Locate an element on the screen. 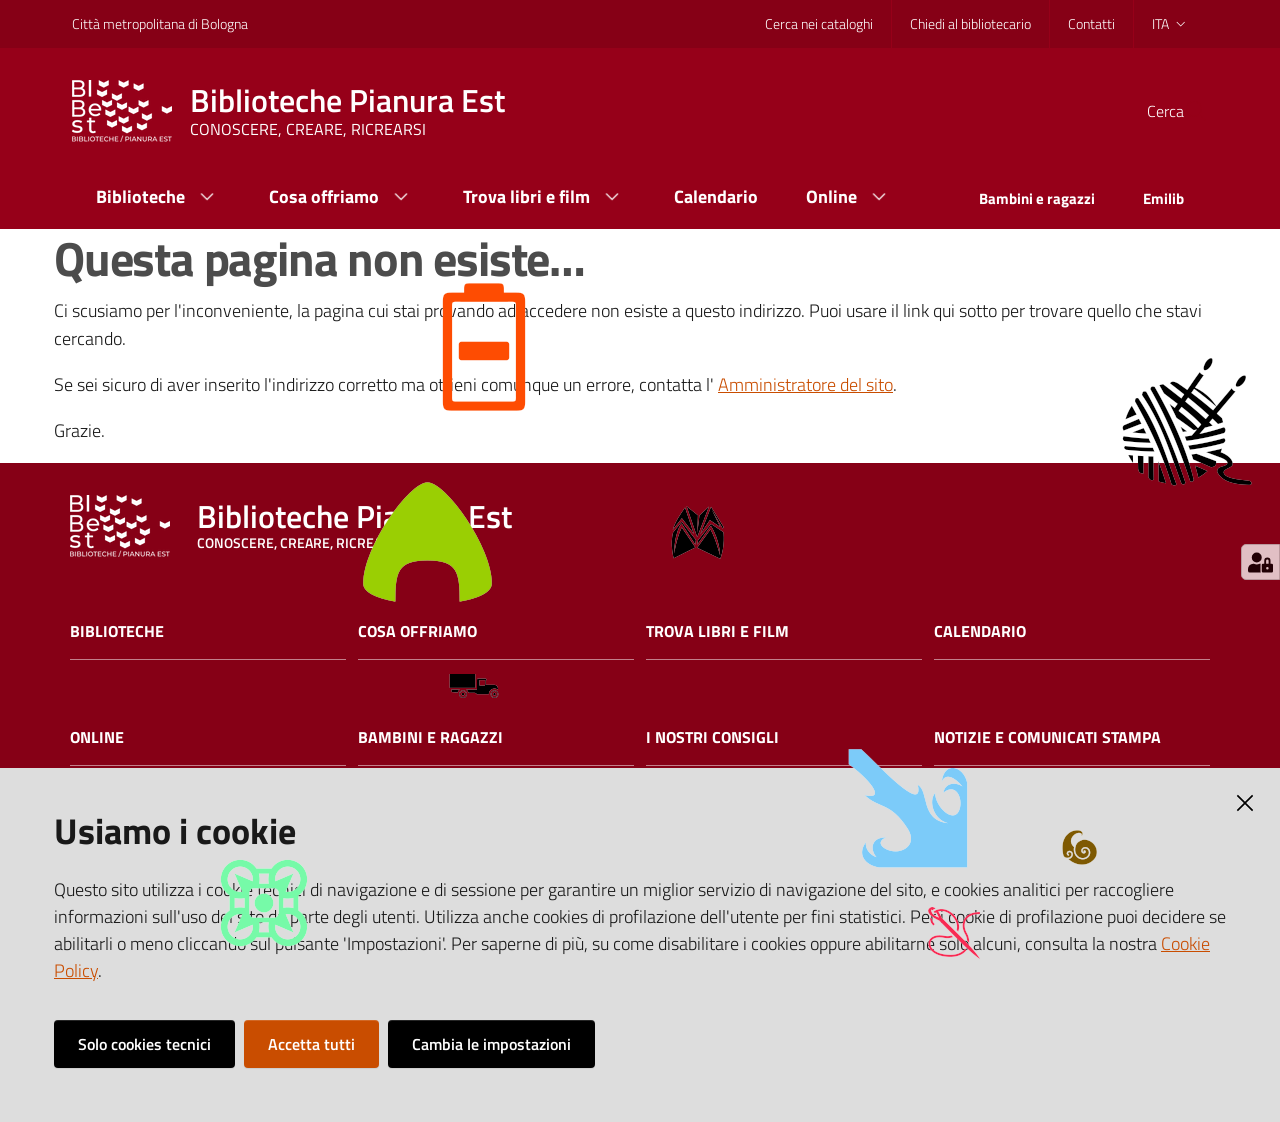  onigiri or rice ball food item is located at coordinates (427, 537).